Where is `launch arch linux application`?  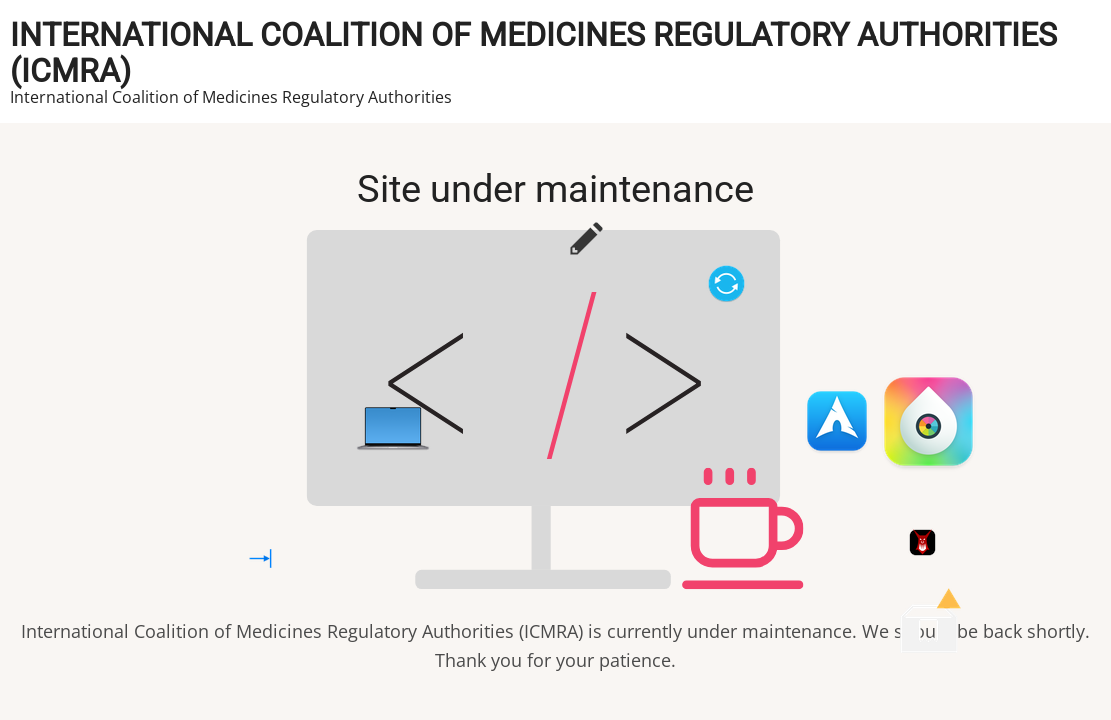
launch arch linux application is located at coordinates (837, 421).